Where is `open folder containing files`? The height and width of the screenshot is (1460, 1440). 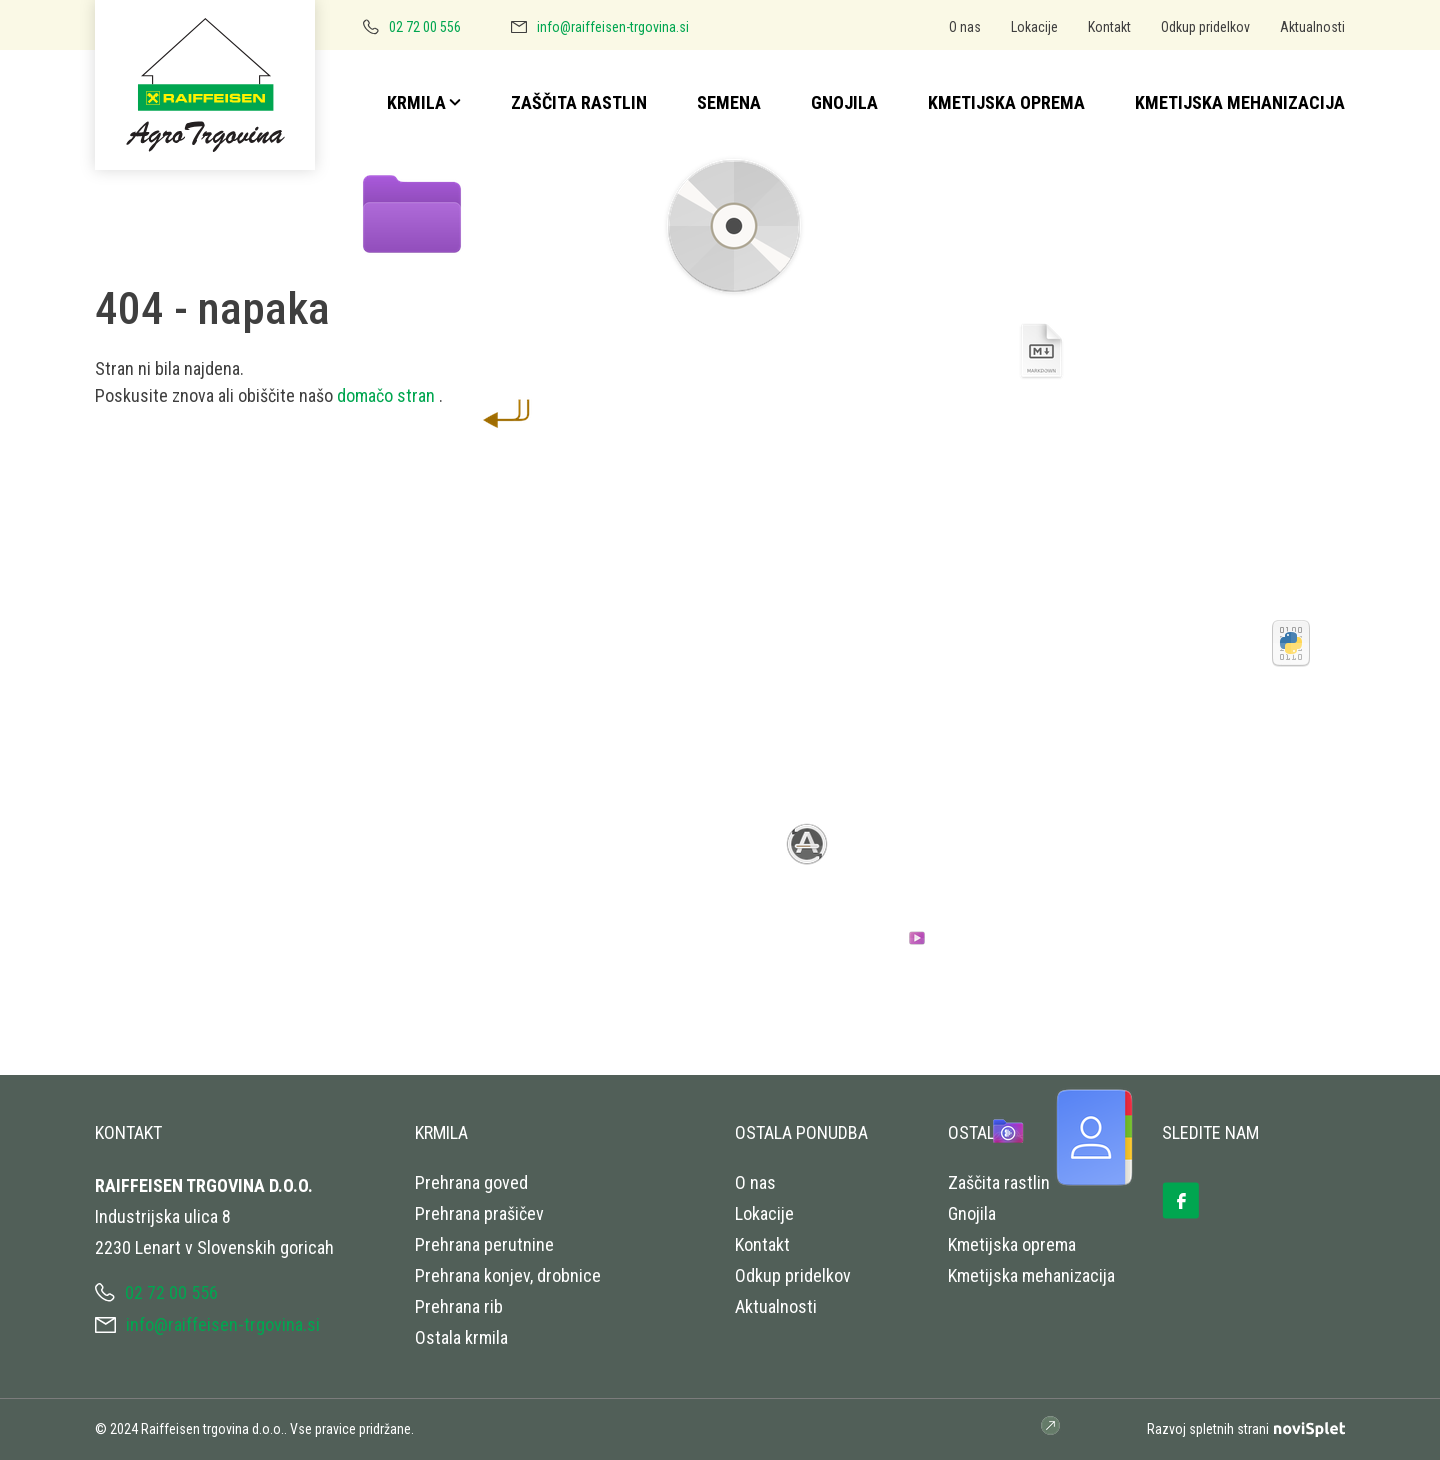
open folder containing files is located at coordinates (412, 214).